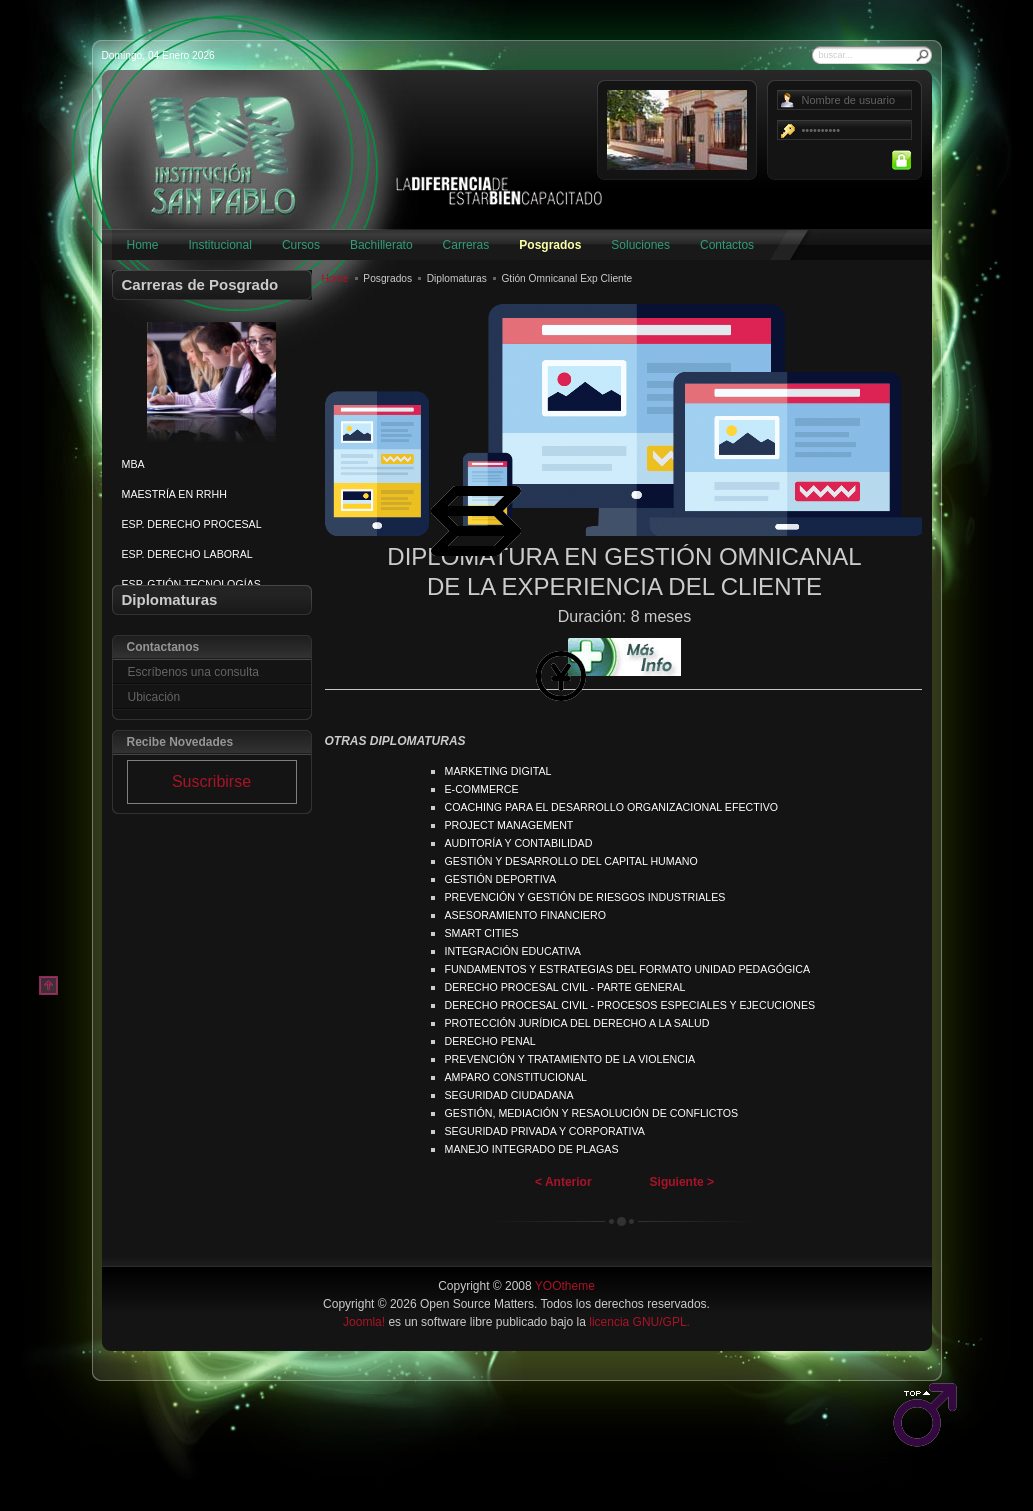  What do you see at coordinates (925, 1415) in the screenshot?
I see `indicates male or masculine gender` at bounding box center [925, 1415].